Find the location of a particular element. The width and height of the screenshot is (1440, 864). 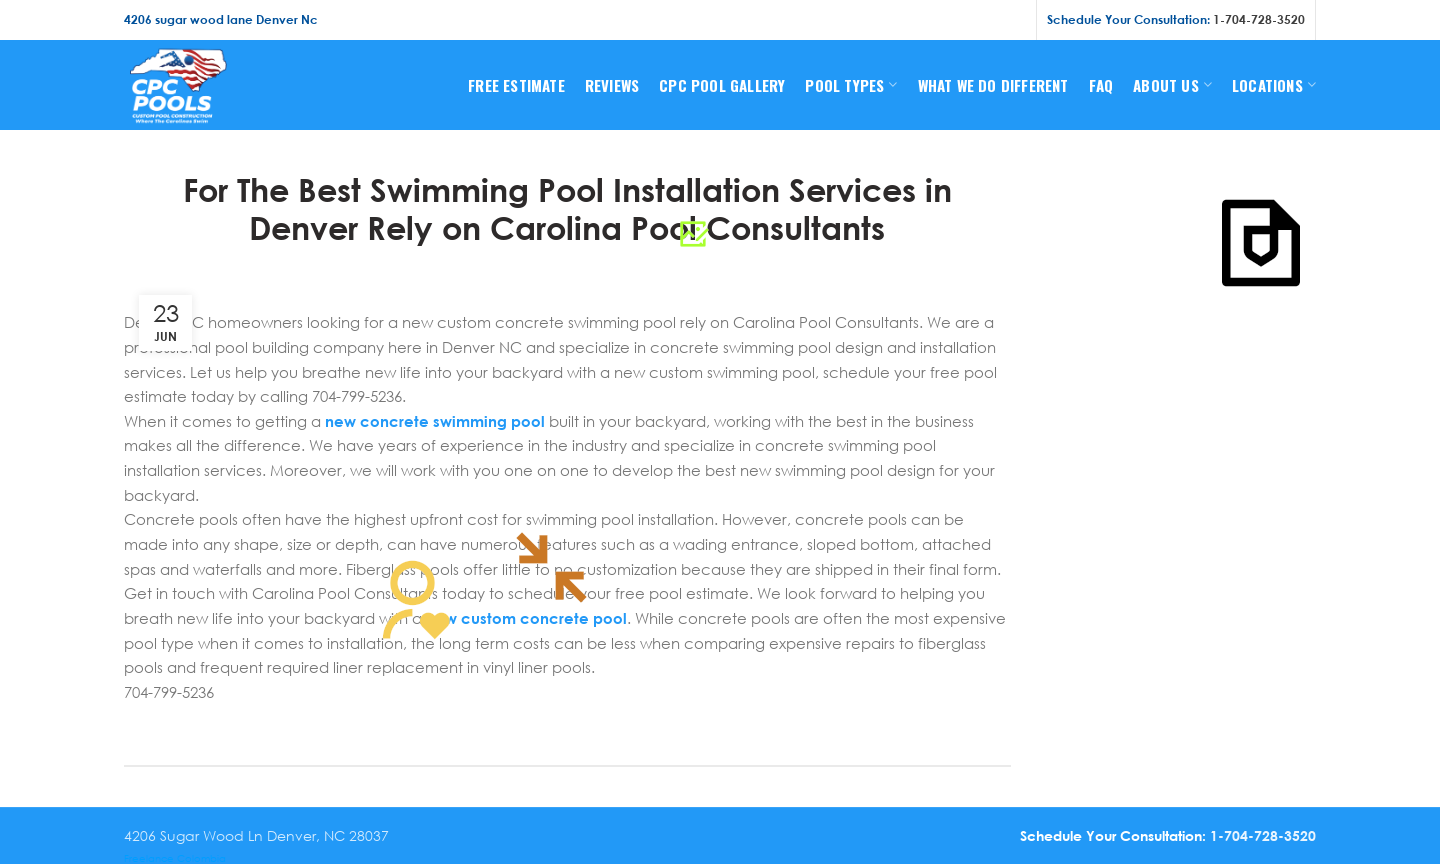

view your favorite contacts is located at coordinates (412, 601).